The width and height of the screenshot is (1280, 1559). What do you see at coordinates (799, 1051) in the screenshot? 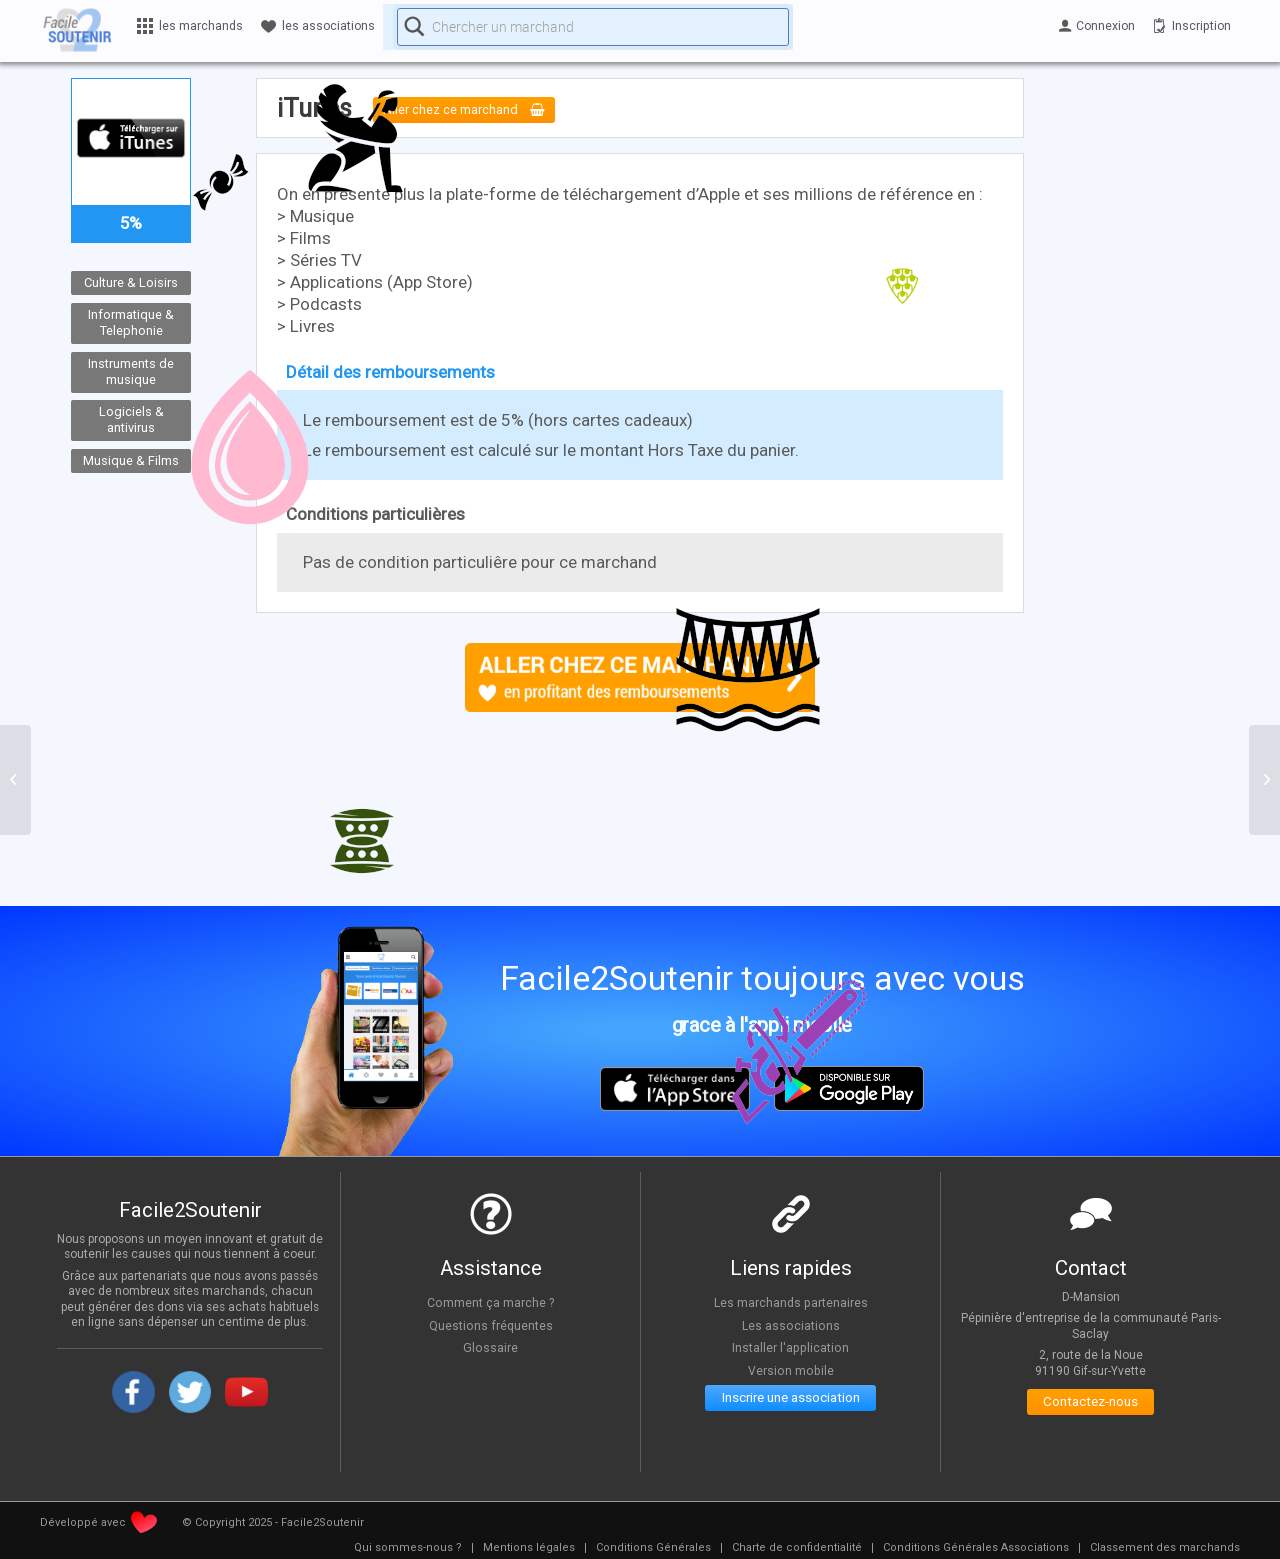
I see `chainsaw tool or equipment icon` at bounding box center [799, 1051].